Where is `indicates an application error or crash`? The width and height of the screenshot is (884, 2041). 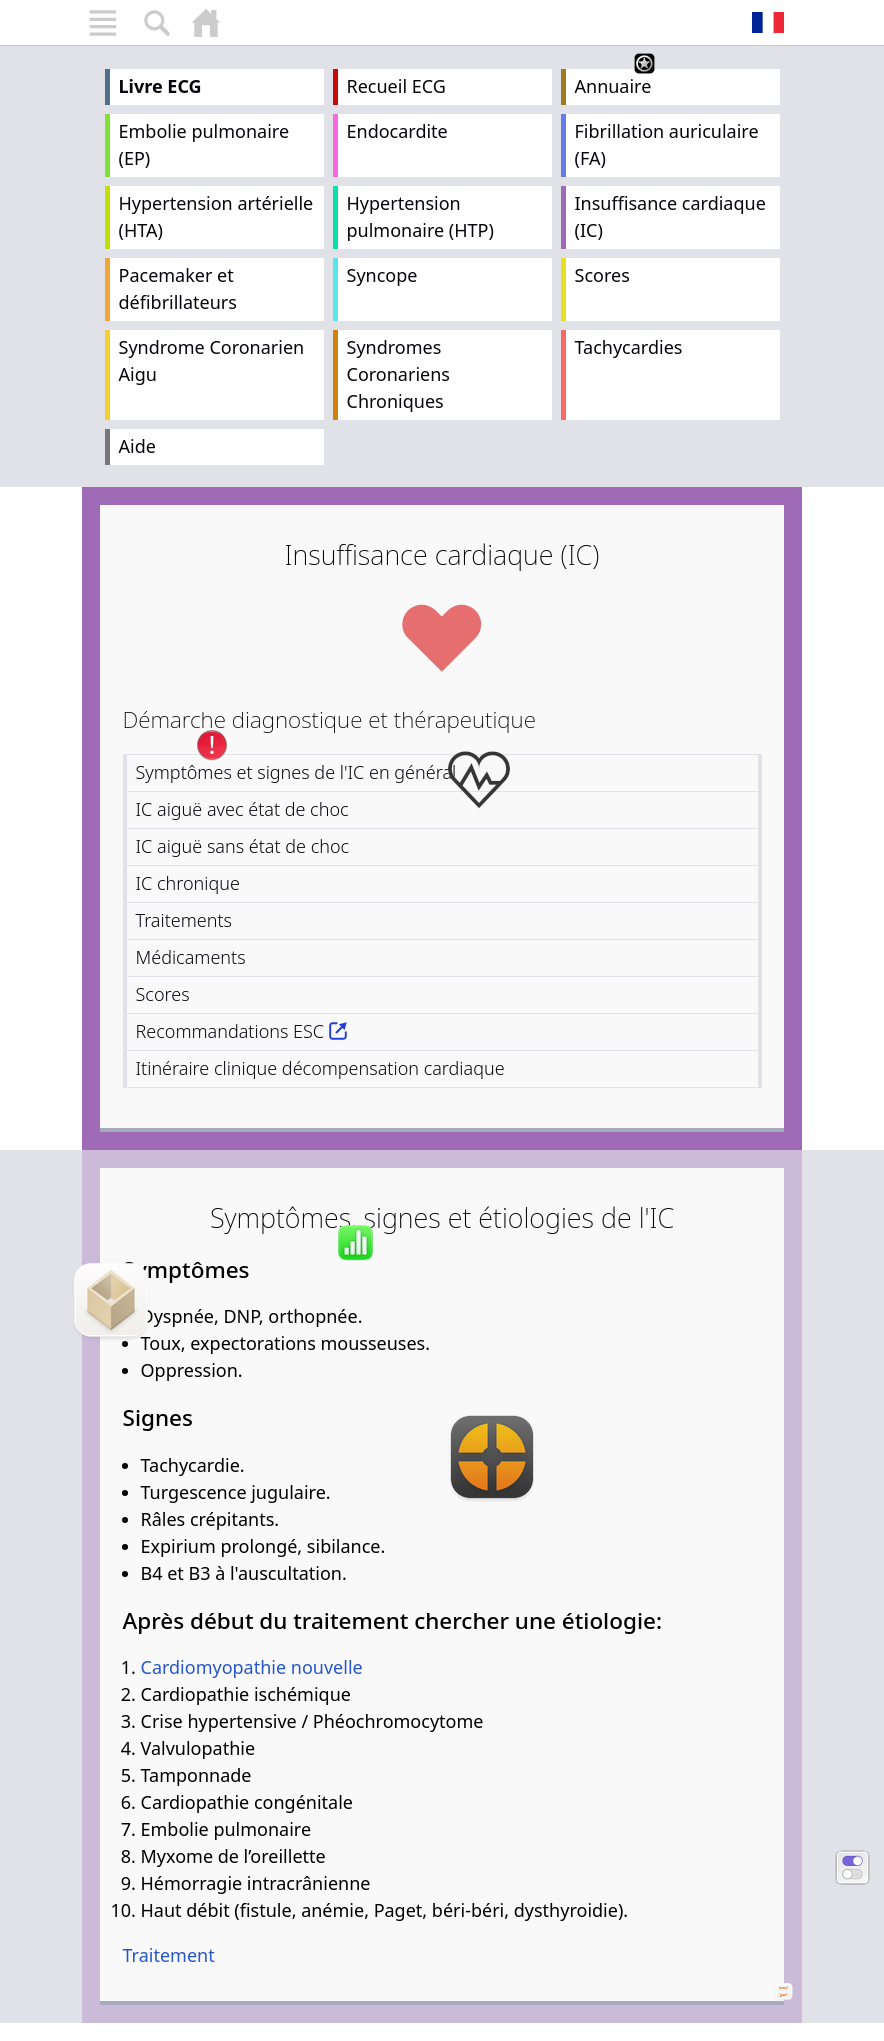
indicates an application error or crash is located at coordinates (212, 745).